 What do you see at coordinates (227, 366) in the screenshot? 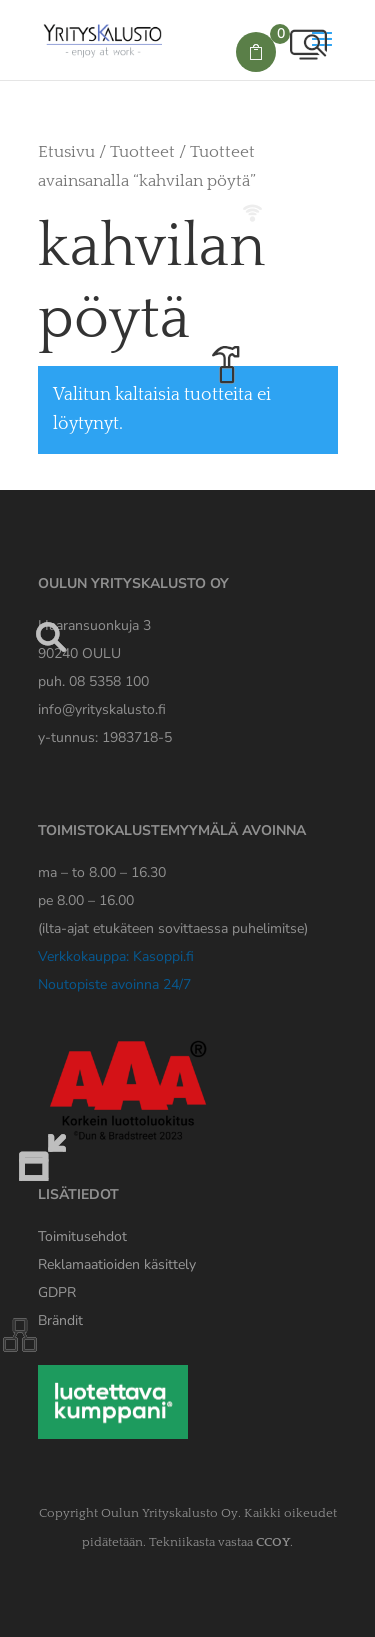
I see `access developer tools` at bounding box center [227, 366].